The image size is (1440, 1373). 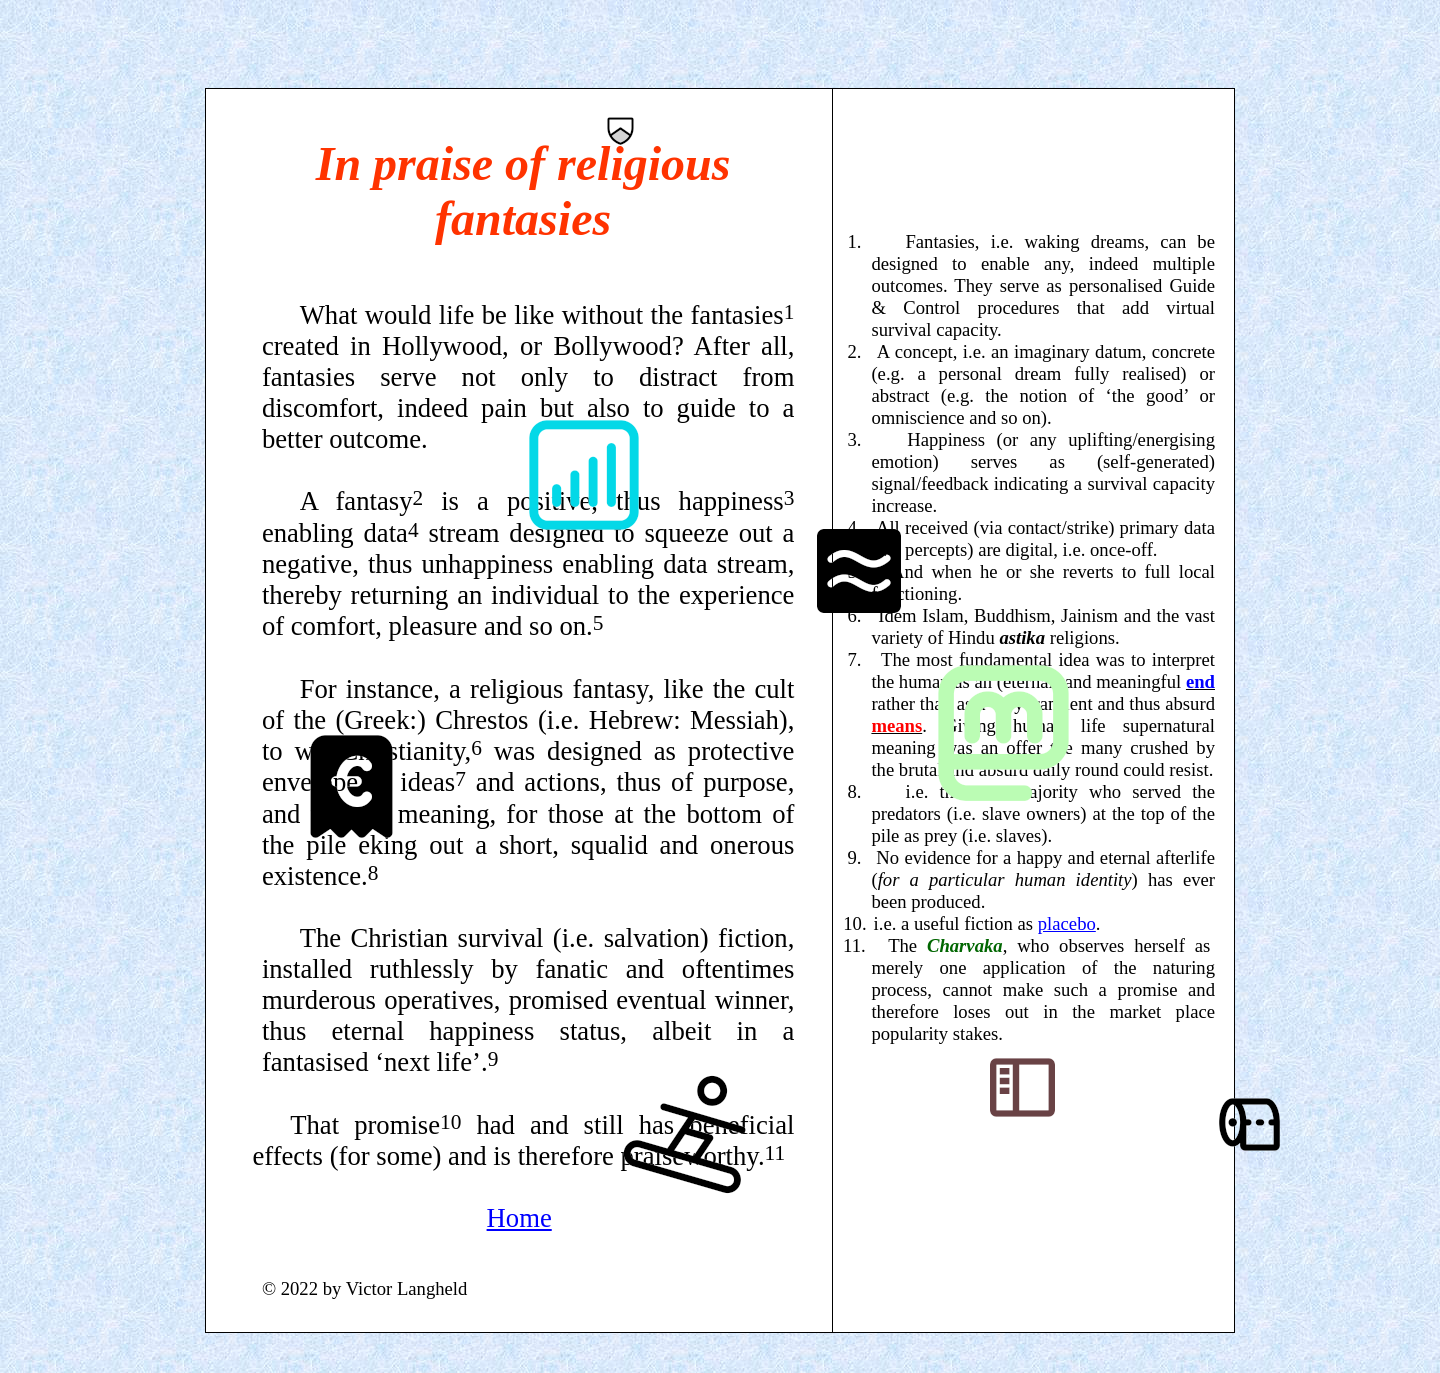 What do you see at coordinates (1249, 1124) in the screenshot?
I see `indicates restroom or bathroom location` at bounding box center [1249, 1124].